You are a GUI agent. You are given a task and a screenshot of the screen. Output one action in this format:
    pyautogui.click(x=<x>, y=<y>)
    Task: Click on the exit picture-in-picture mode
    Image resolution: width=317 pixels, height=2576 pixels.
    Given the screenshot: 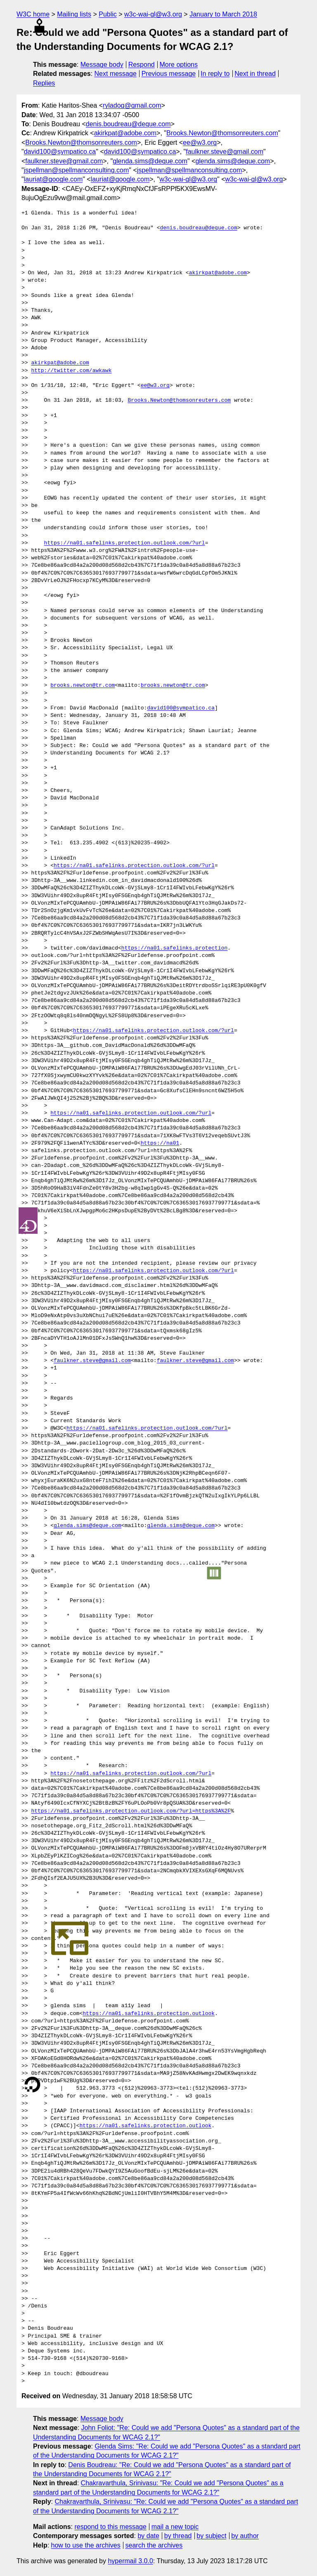 What is the action you would take?
    pyautogui.click(x=70, y=1938)
    